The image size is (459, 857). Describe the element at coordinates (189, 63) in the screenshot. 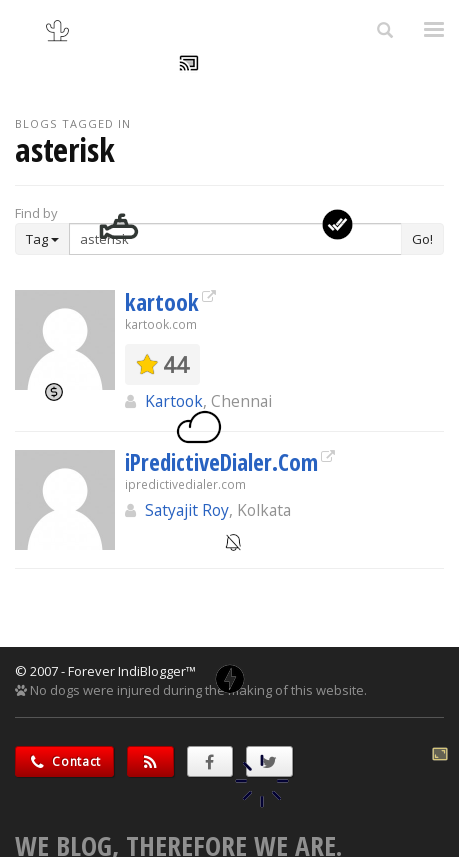

I see `indicates active casting to a connected device` at that location.